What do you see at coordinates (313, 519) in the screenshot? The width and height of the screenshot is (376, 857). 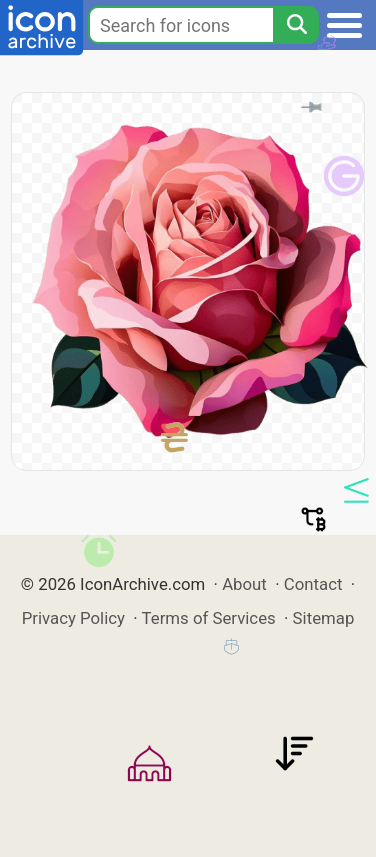 I see `view bitcoin transaction history` at bounding box center [313, 519].